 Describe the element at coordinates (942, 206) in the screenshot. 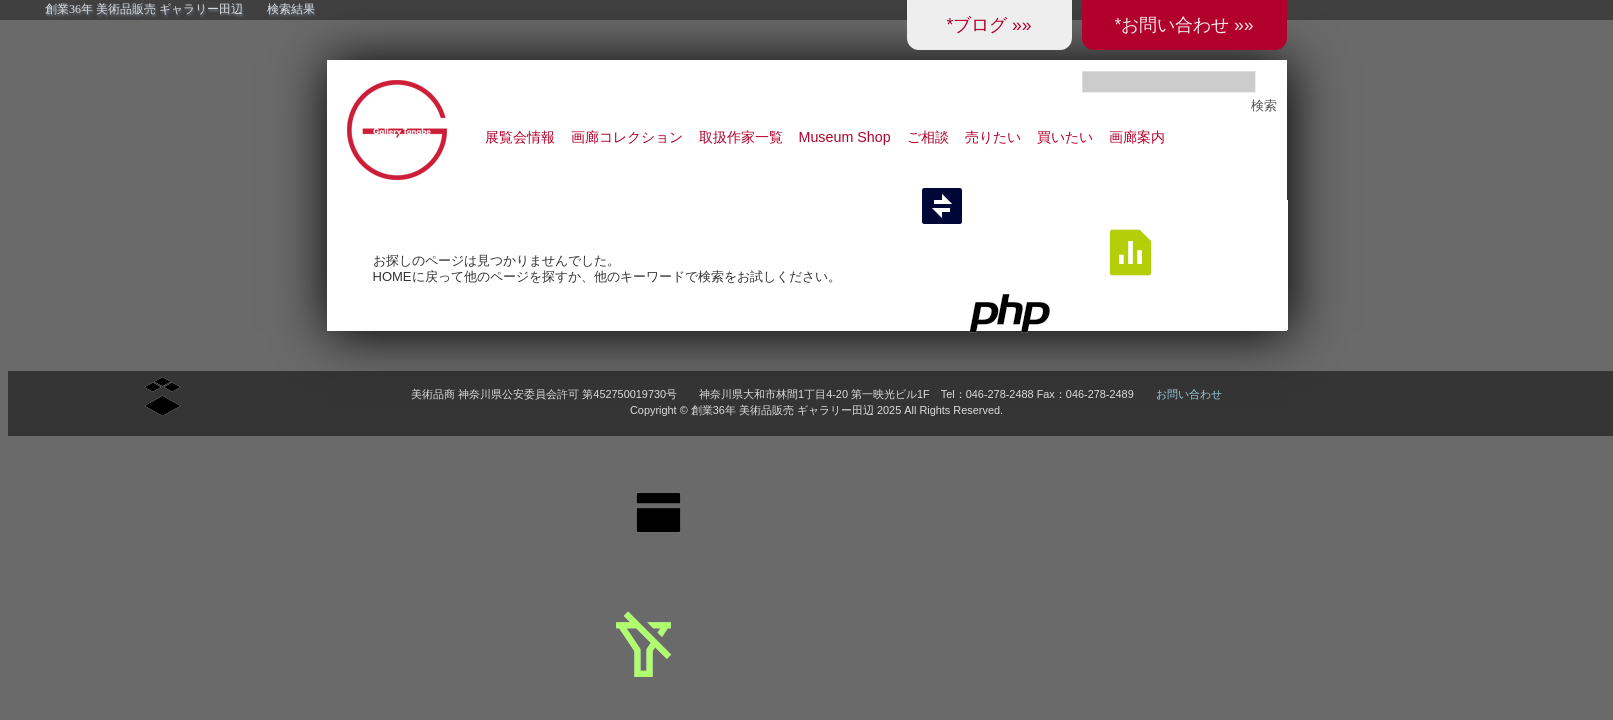

I see `exchange or swap currency` at that location.